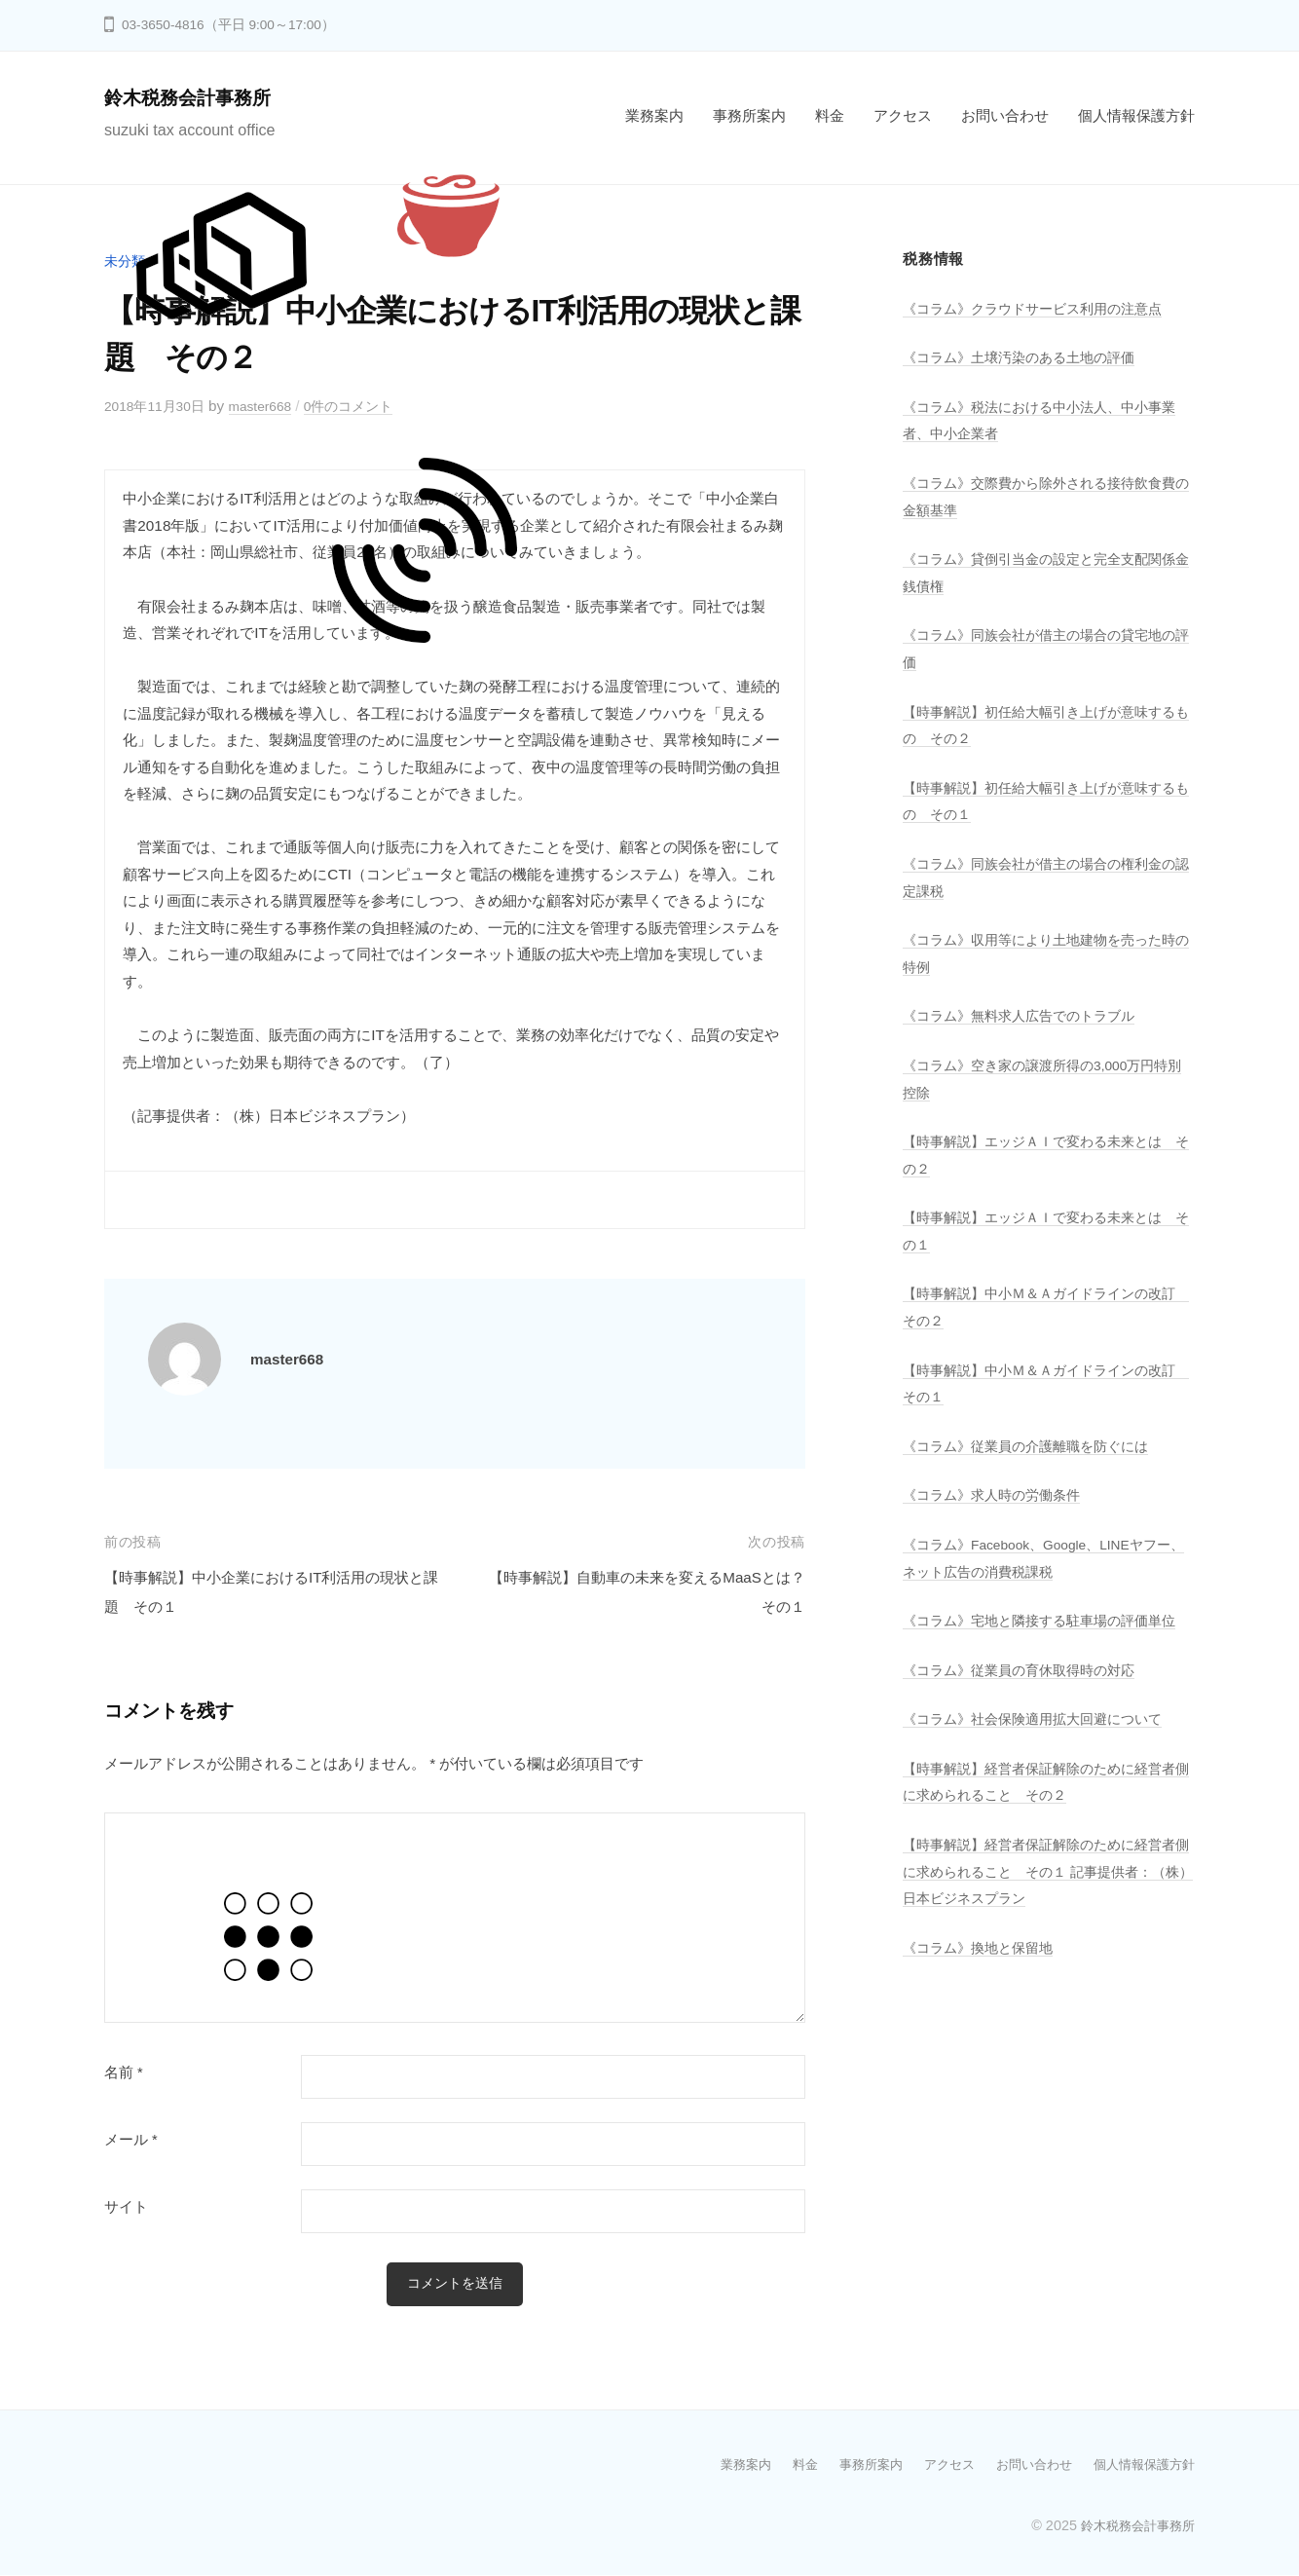 The height and width of the screenshot is (2576, 1299). Describe the element at coordinates (425, 550) in the screenshot. I see `sonarqube server logo` at that location.